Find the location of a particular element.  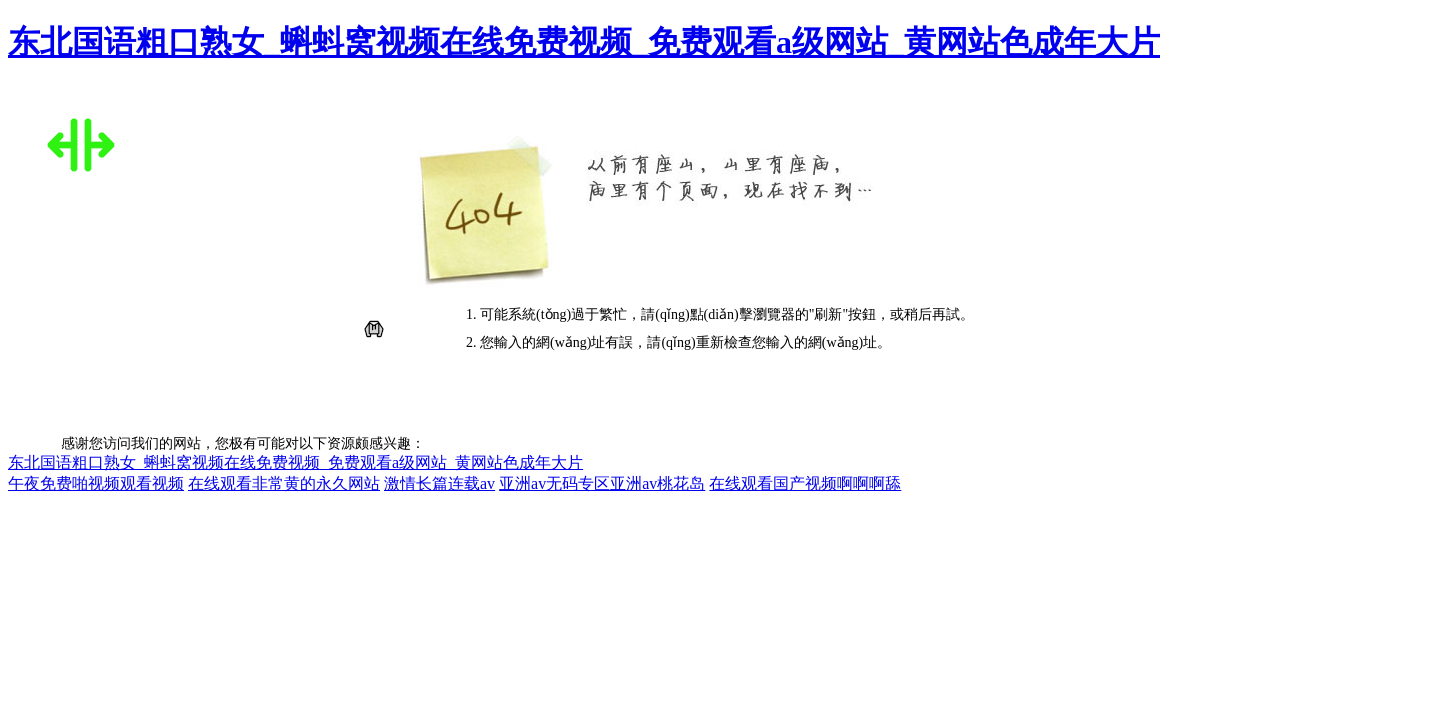

browse clothing or apparel items is located at coordinates (374, 329).